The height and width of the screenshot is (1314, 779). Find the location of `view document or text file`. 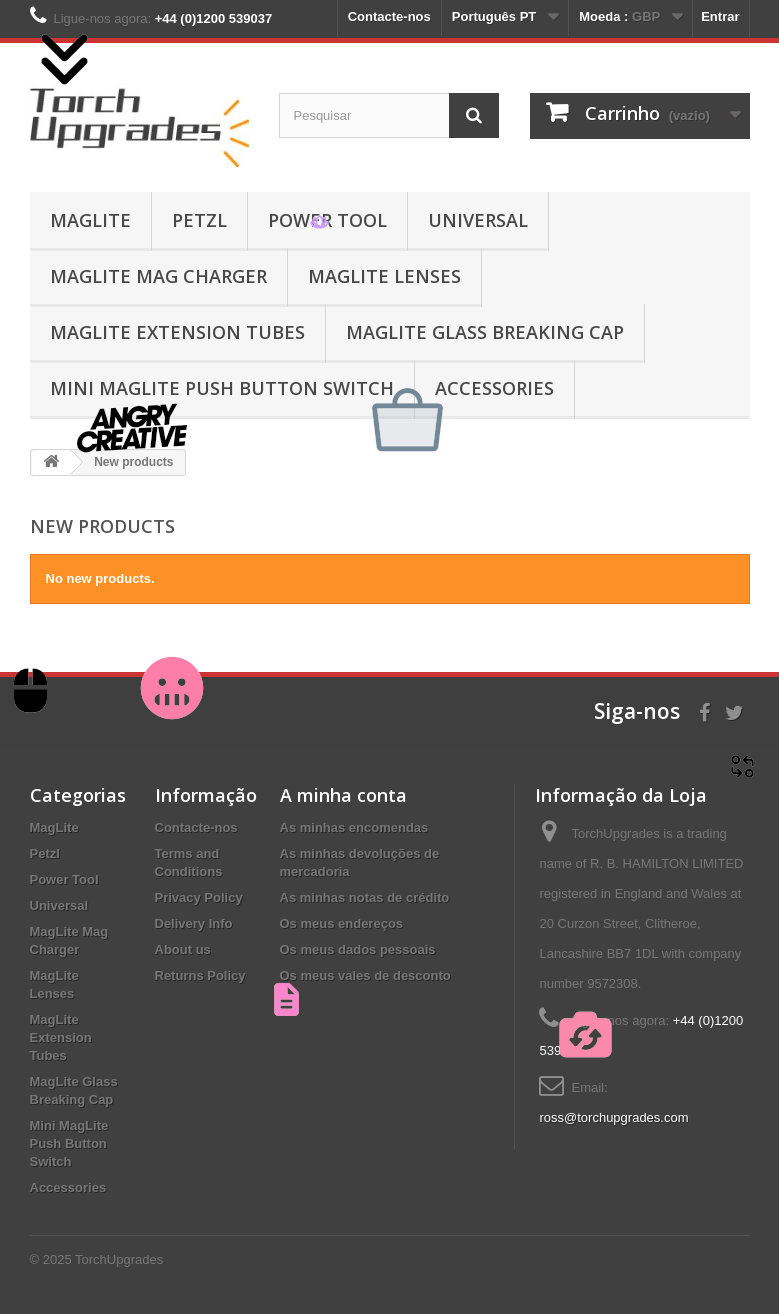

view document or text file is located at coordinates (286, 999).